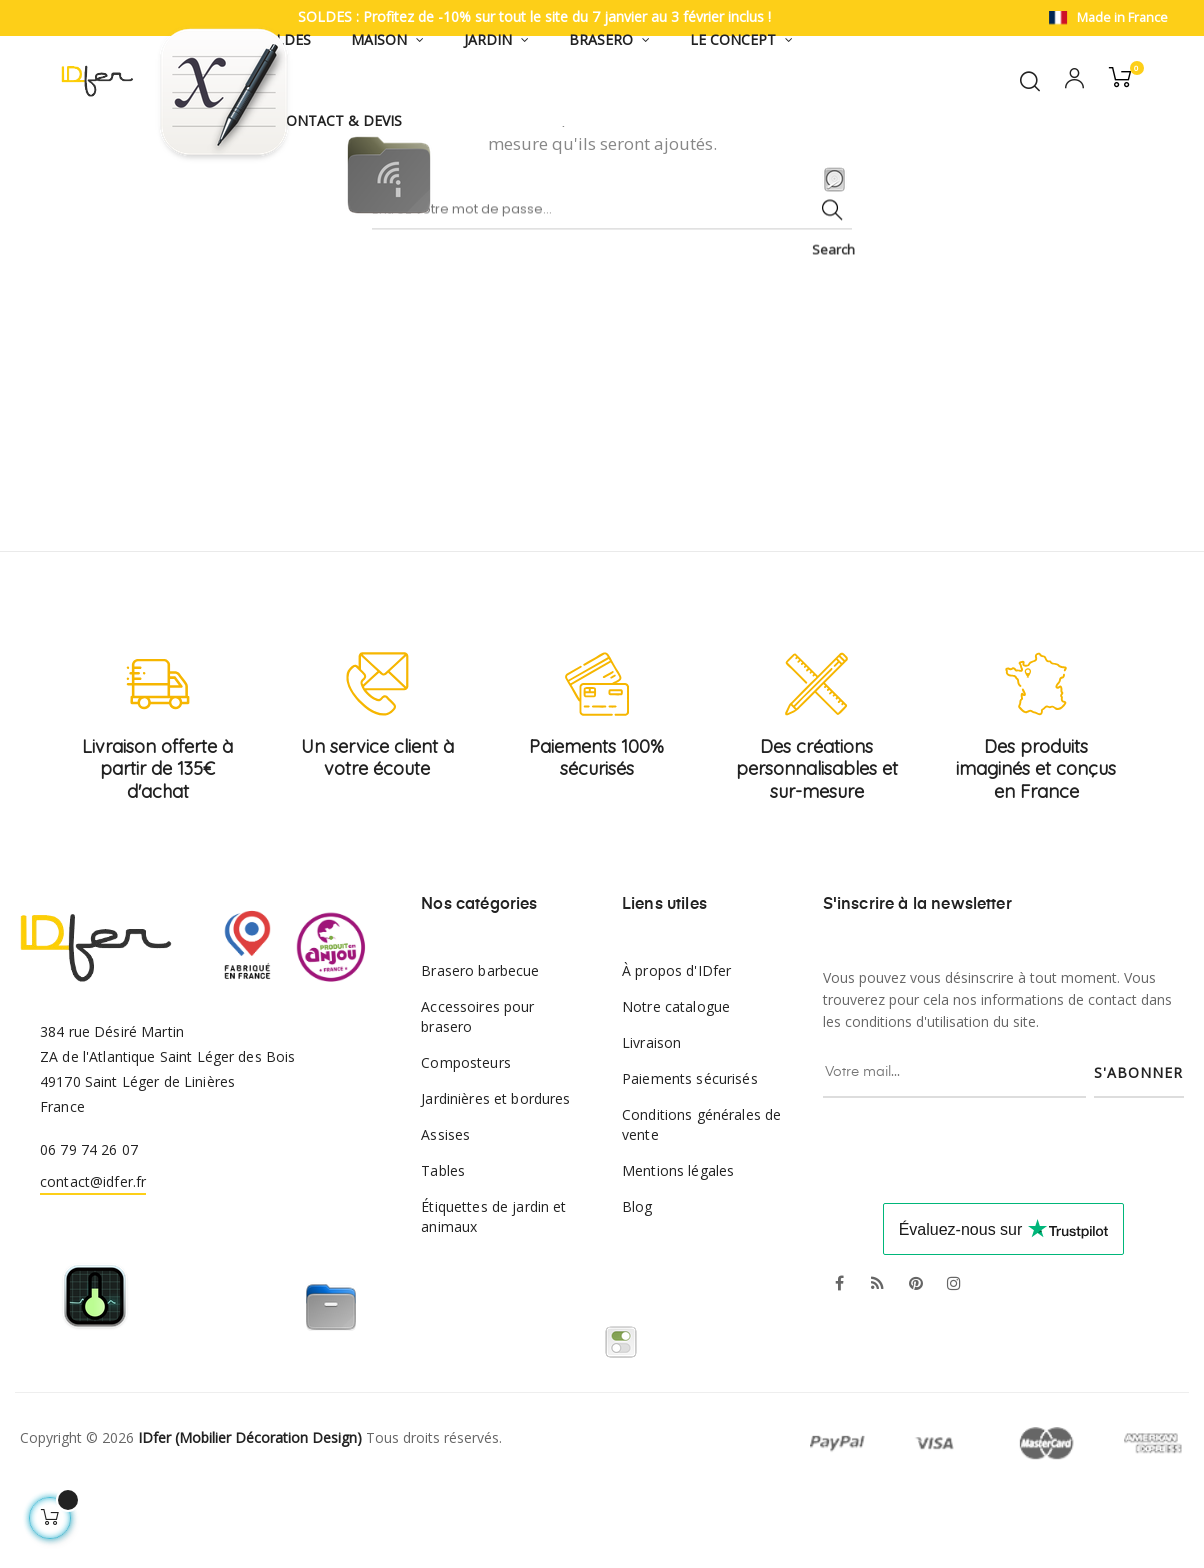  Describe the element at coordinates (621, 1342) in the screenshot. I see `open desktop preferences or settings` at that location.